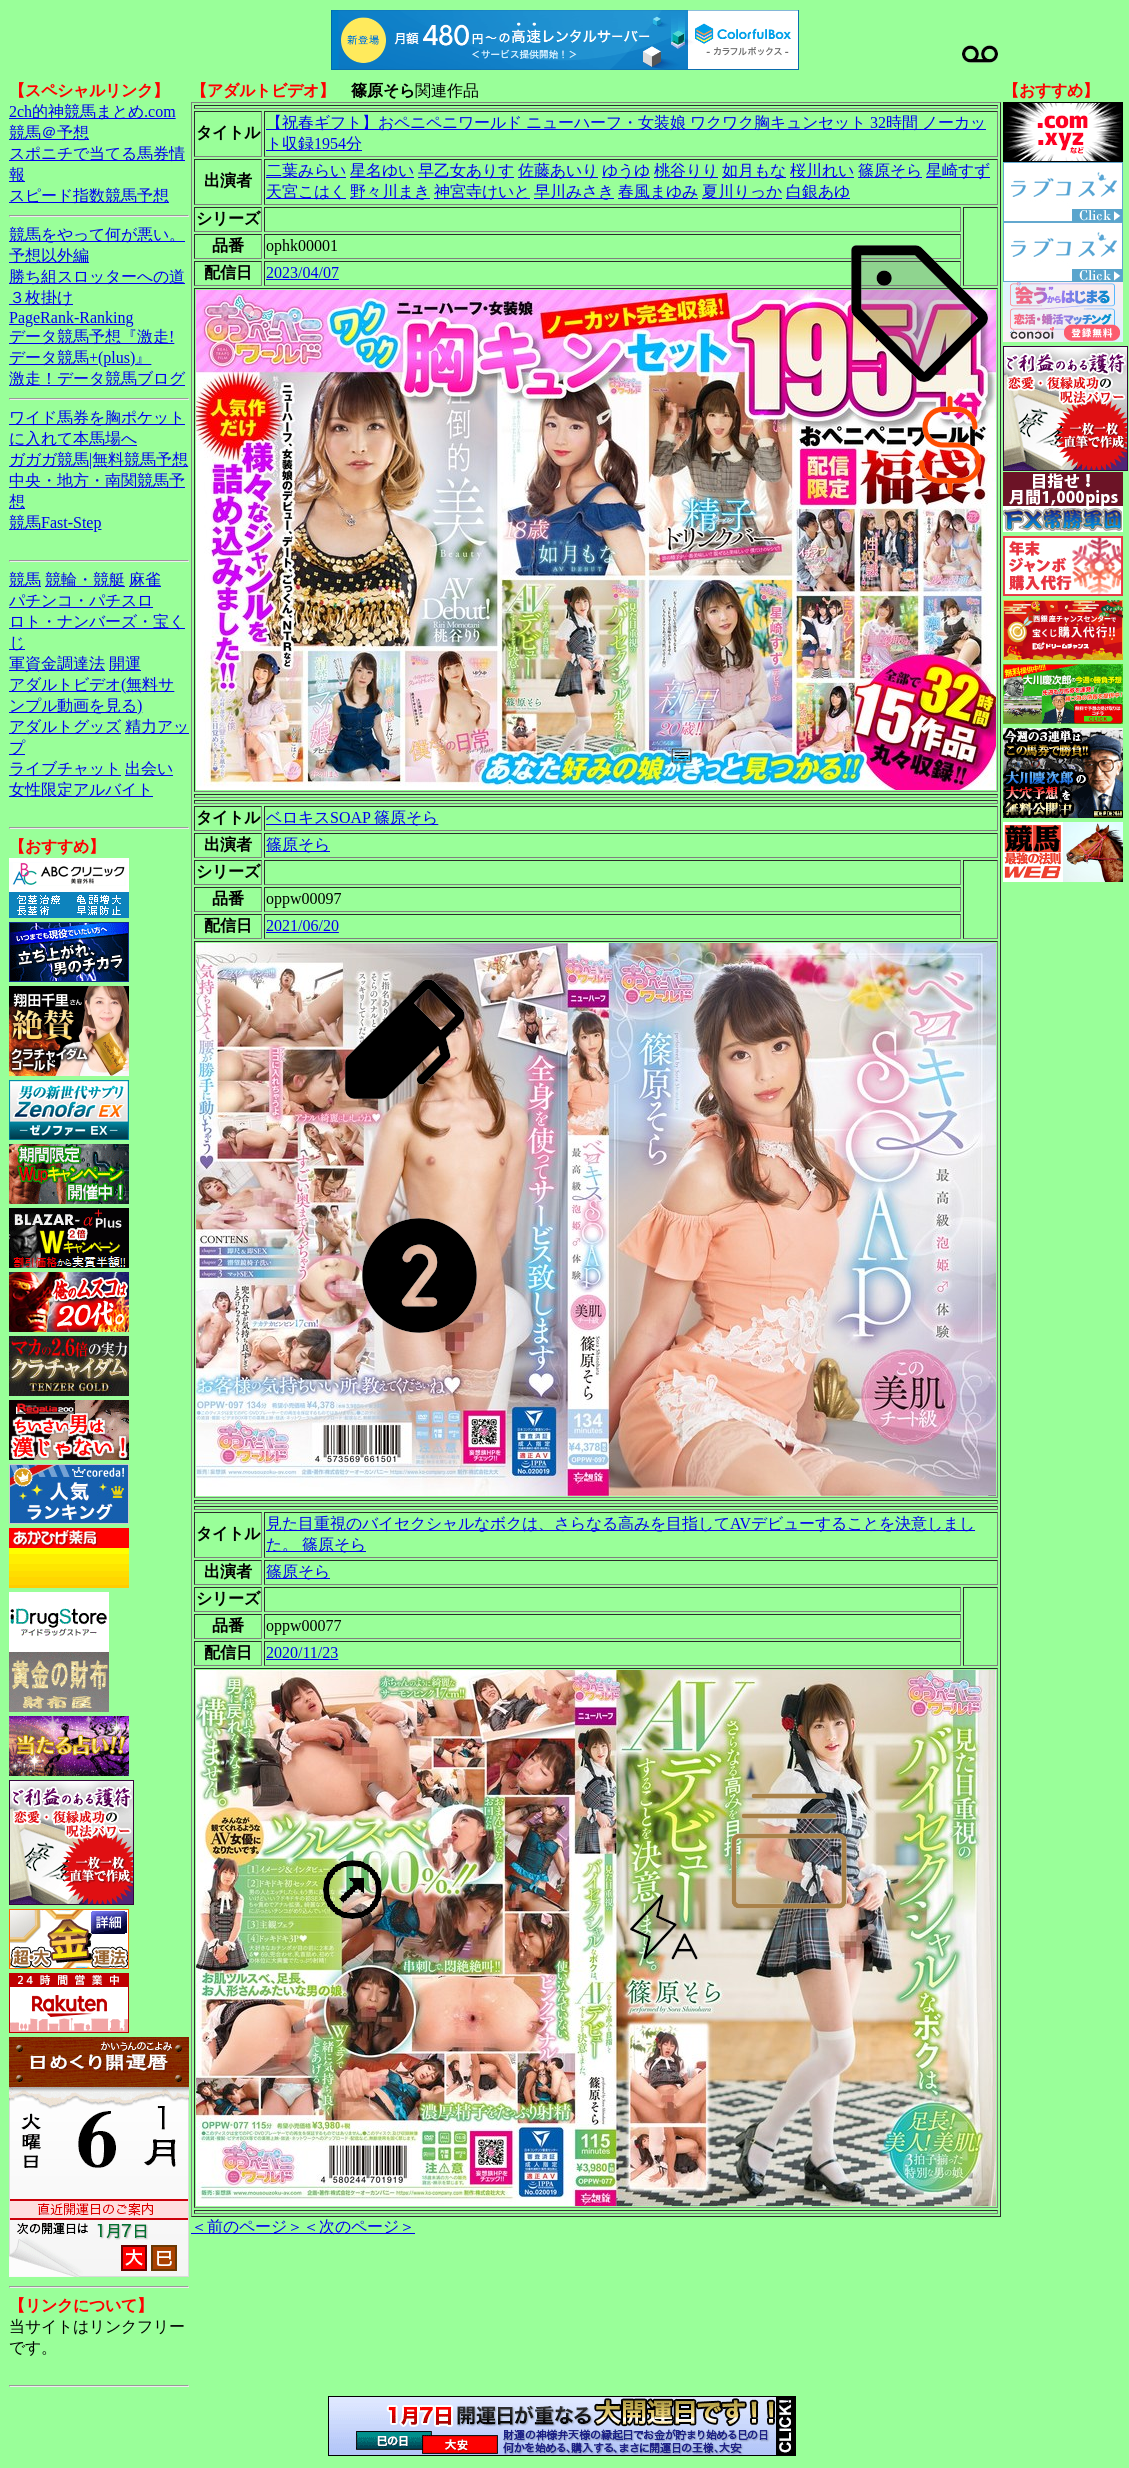  I want to click on open on-screen keyboard, so click(681, 755).